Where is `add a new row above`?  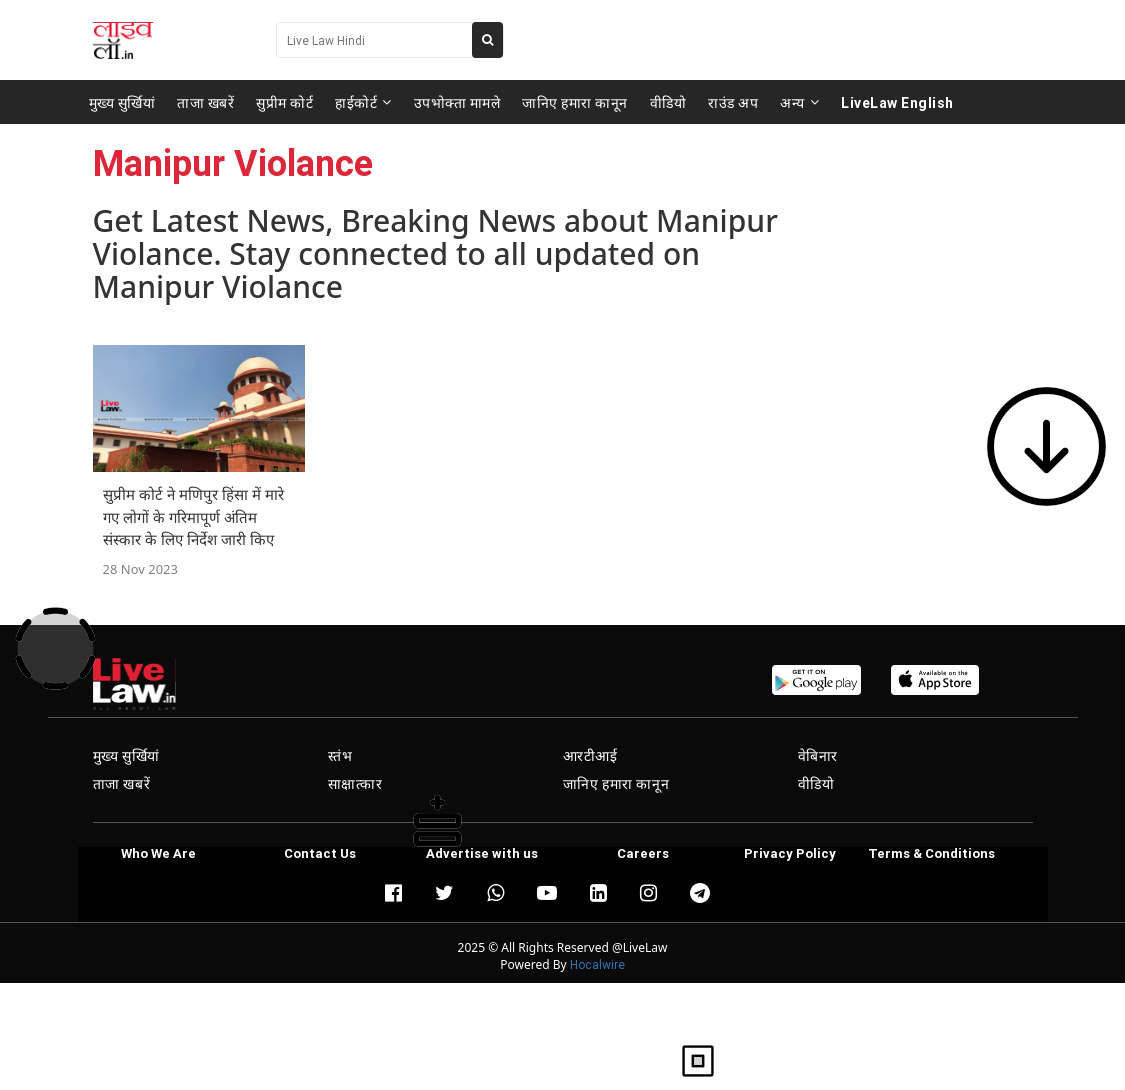 add a new row above is located at coordinates (437, 824).